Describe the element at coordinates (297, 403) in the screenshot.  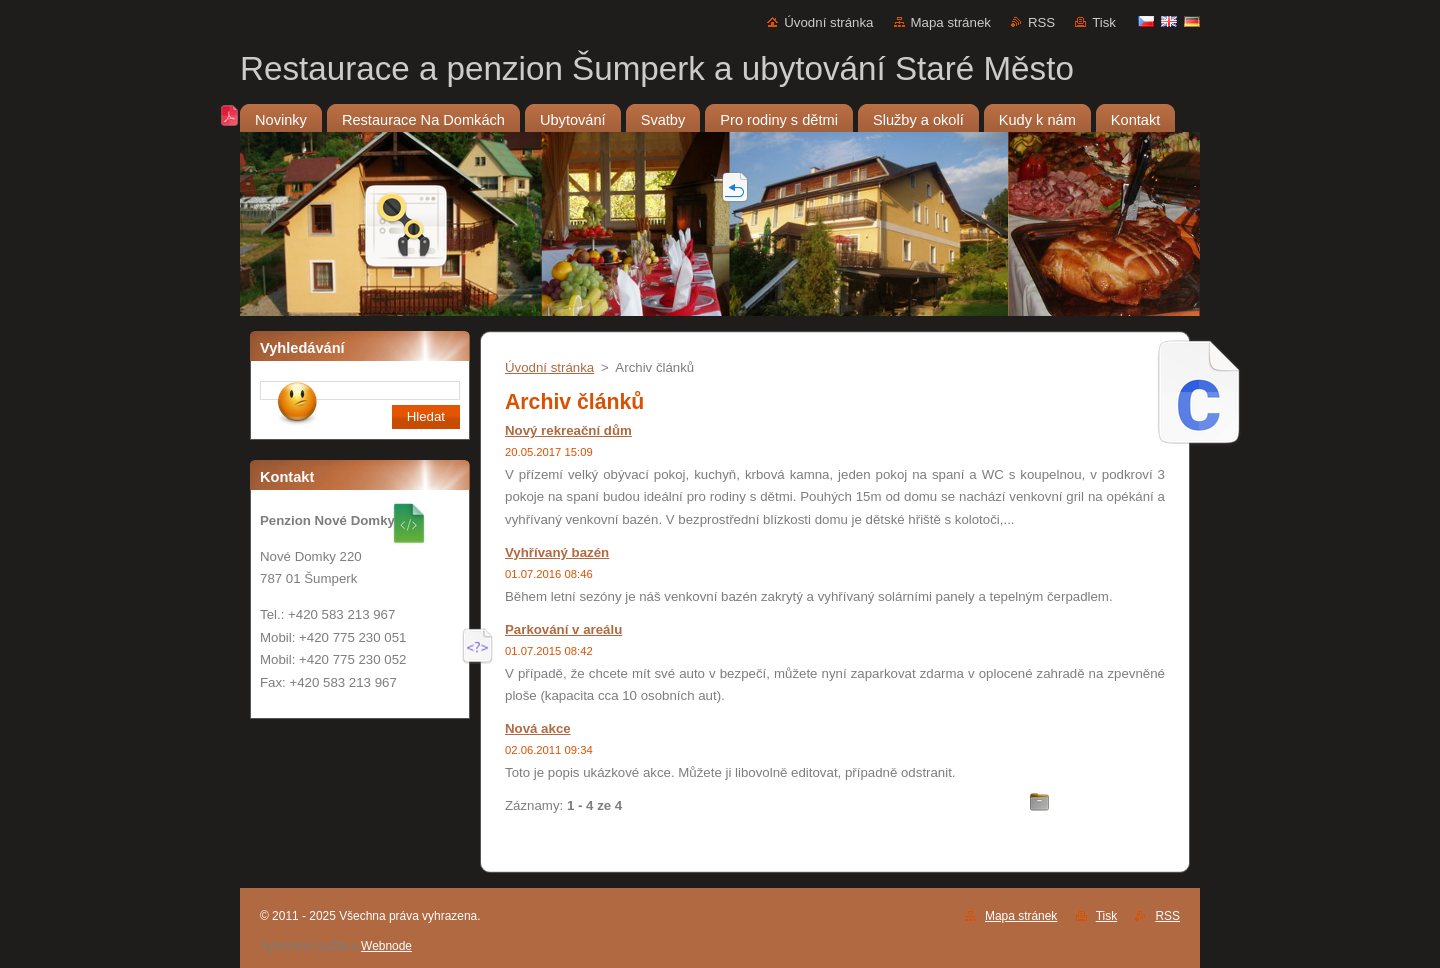
I see `indicates uncertainty or hesitation about an action` at that location.